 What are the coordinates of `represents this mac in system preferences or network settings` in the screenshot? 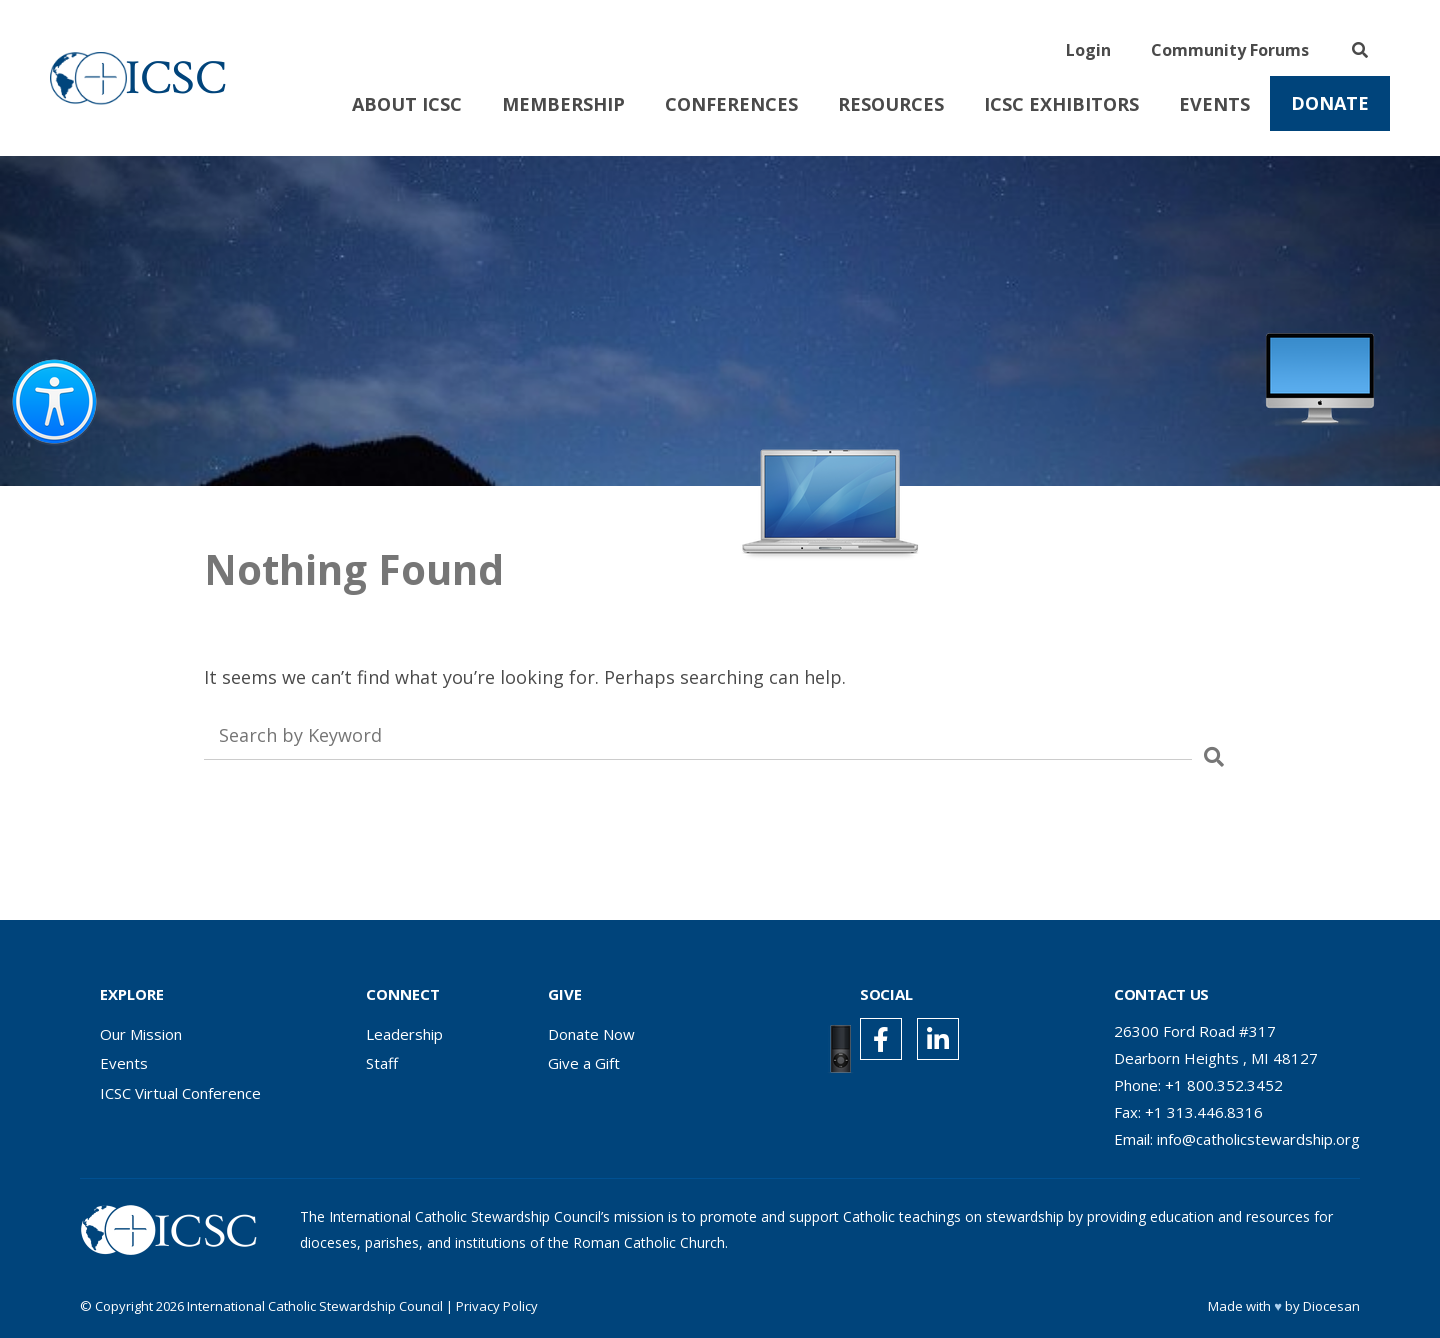 It's located at (1320, 373).